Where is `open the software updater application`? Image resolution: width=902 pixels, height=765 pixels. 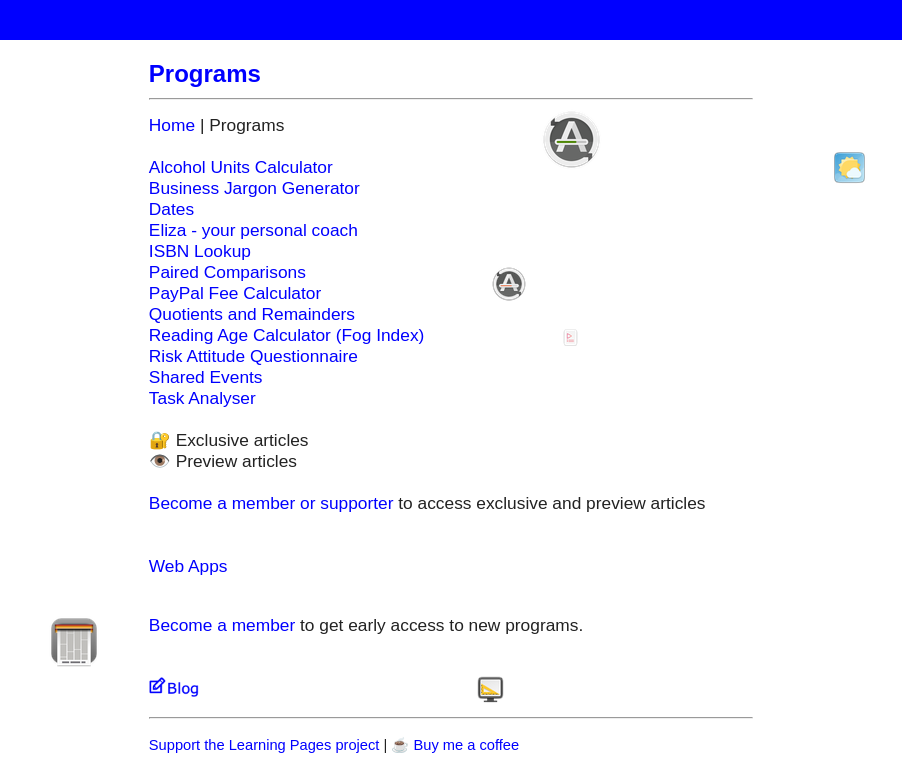
open the software updater application is located at coordinates (509, 284).